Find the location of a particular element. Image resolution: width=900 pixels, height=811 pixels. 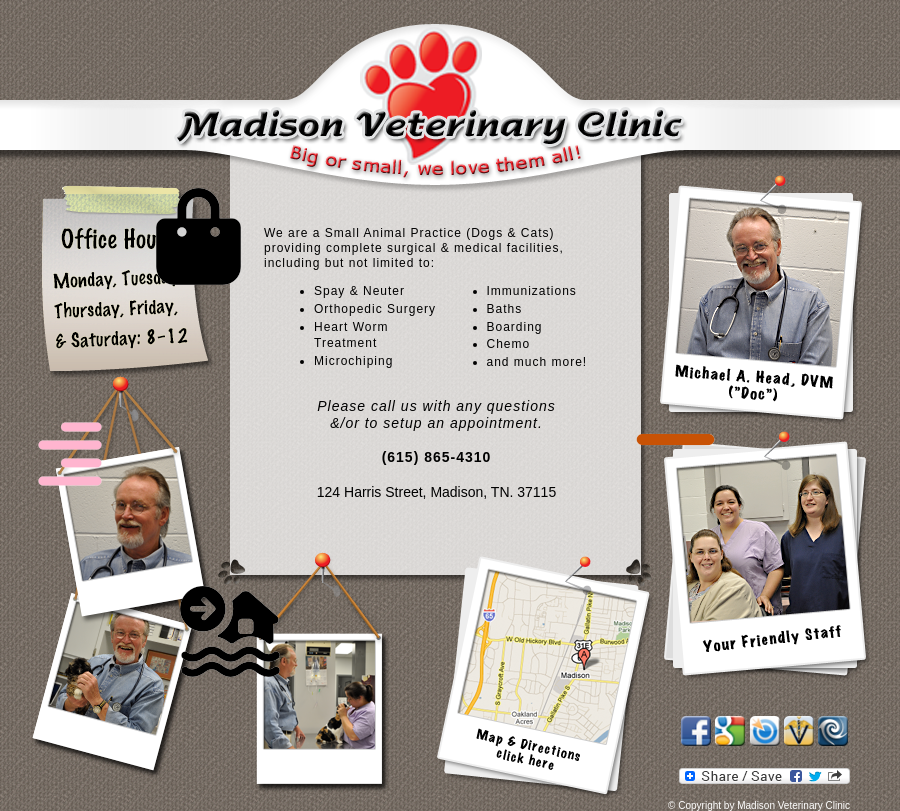

align text to the right is located at coordinates (70, 454).